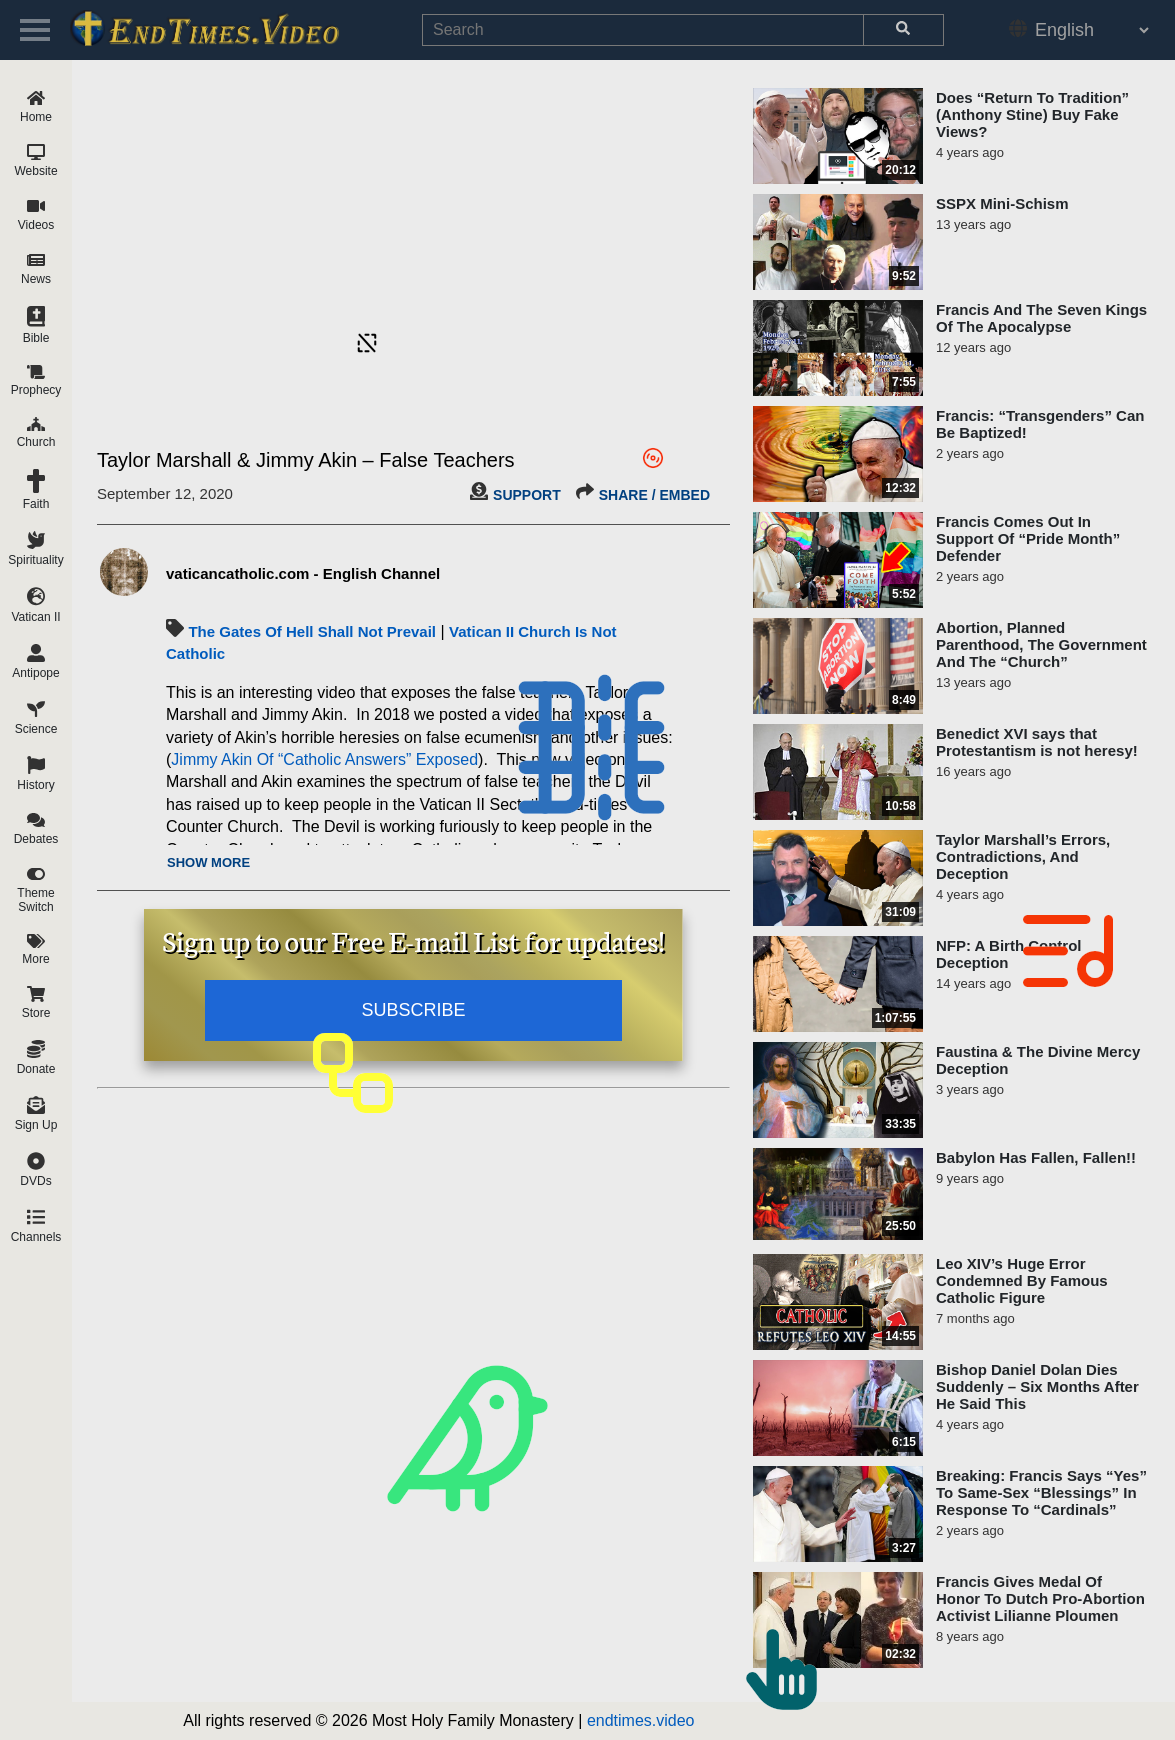 Image resolution: width=1175 pixels, height=1740 pixels. Describe the element at coordinates (1068, 951) in the screenshot. I see `view music playlist` at that location.